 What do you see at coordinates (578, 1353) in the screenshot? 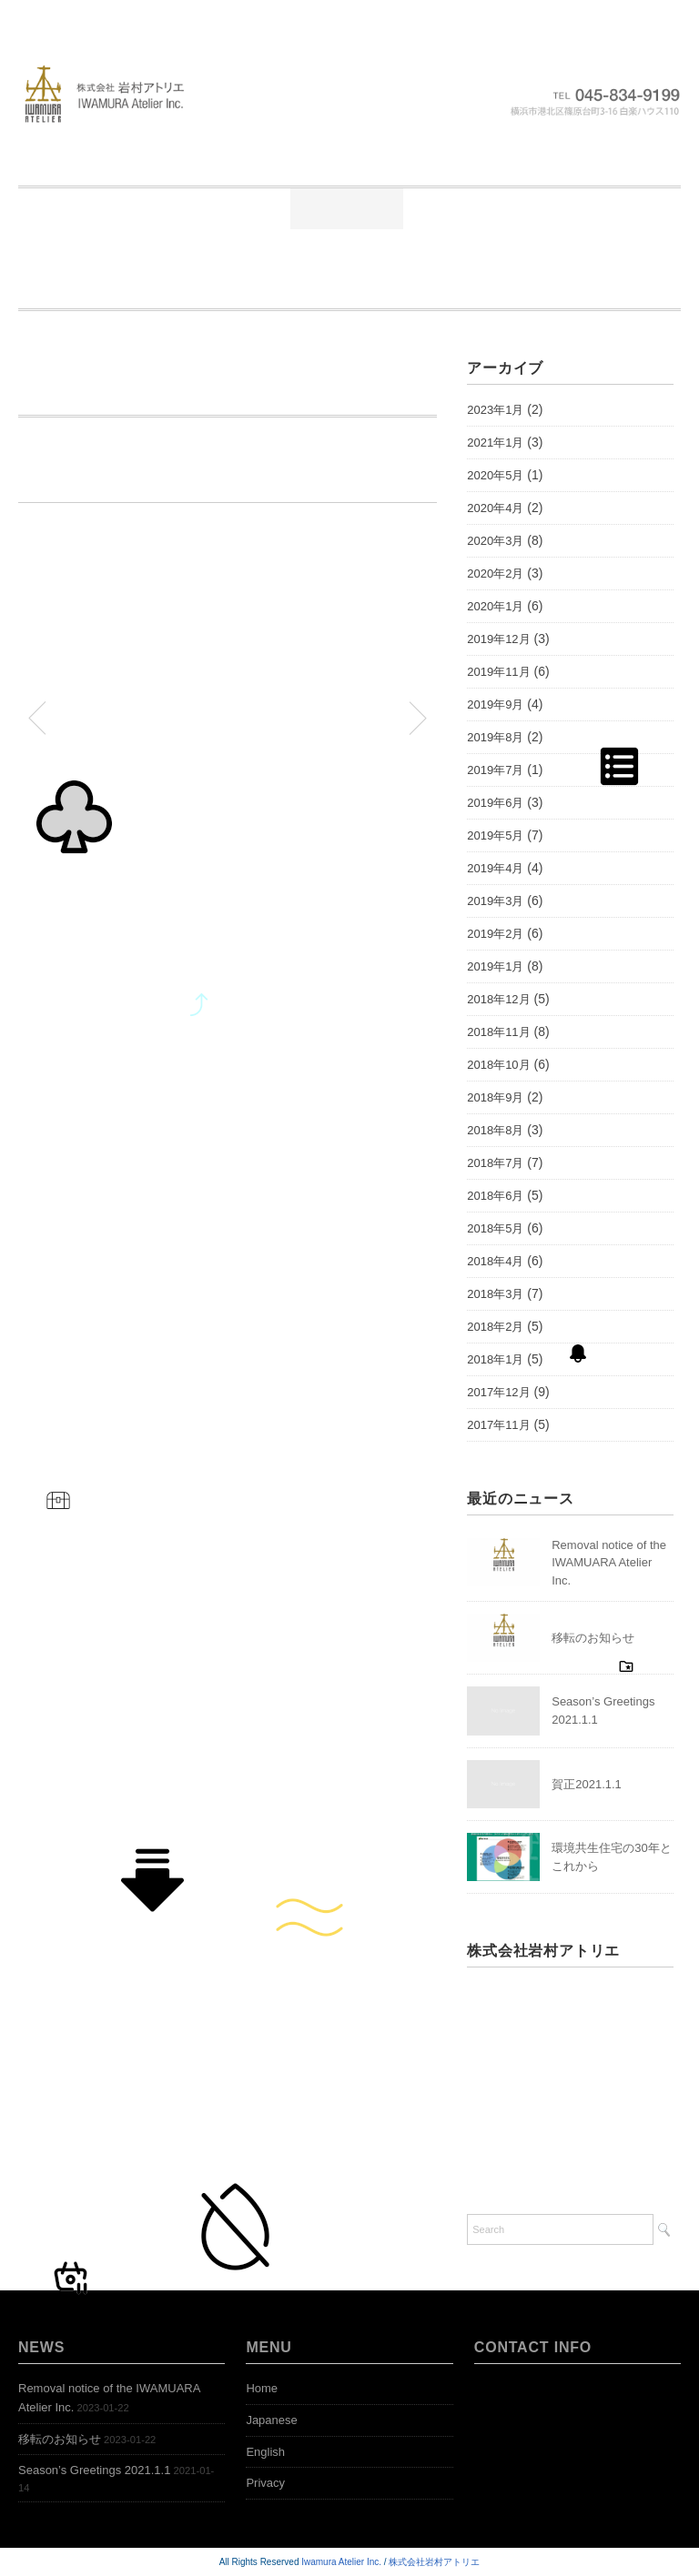
I see `view notifications` at bounding box center [578, 1353].